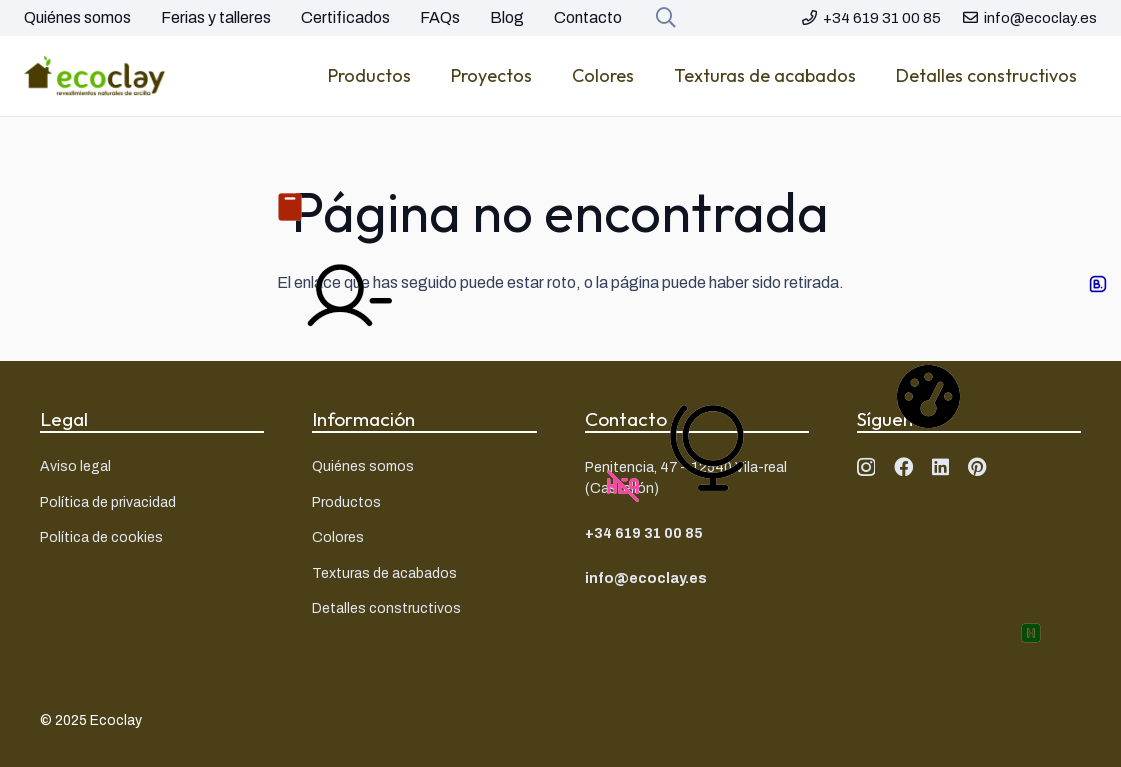 The width and height of the screenshot is (1121, 767). What do you see at coordinates (623, 486) in the screenshot?
I see `disable HTTP HEAD request method` at bounding box center [623, 486].